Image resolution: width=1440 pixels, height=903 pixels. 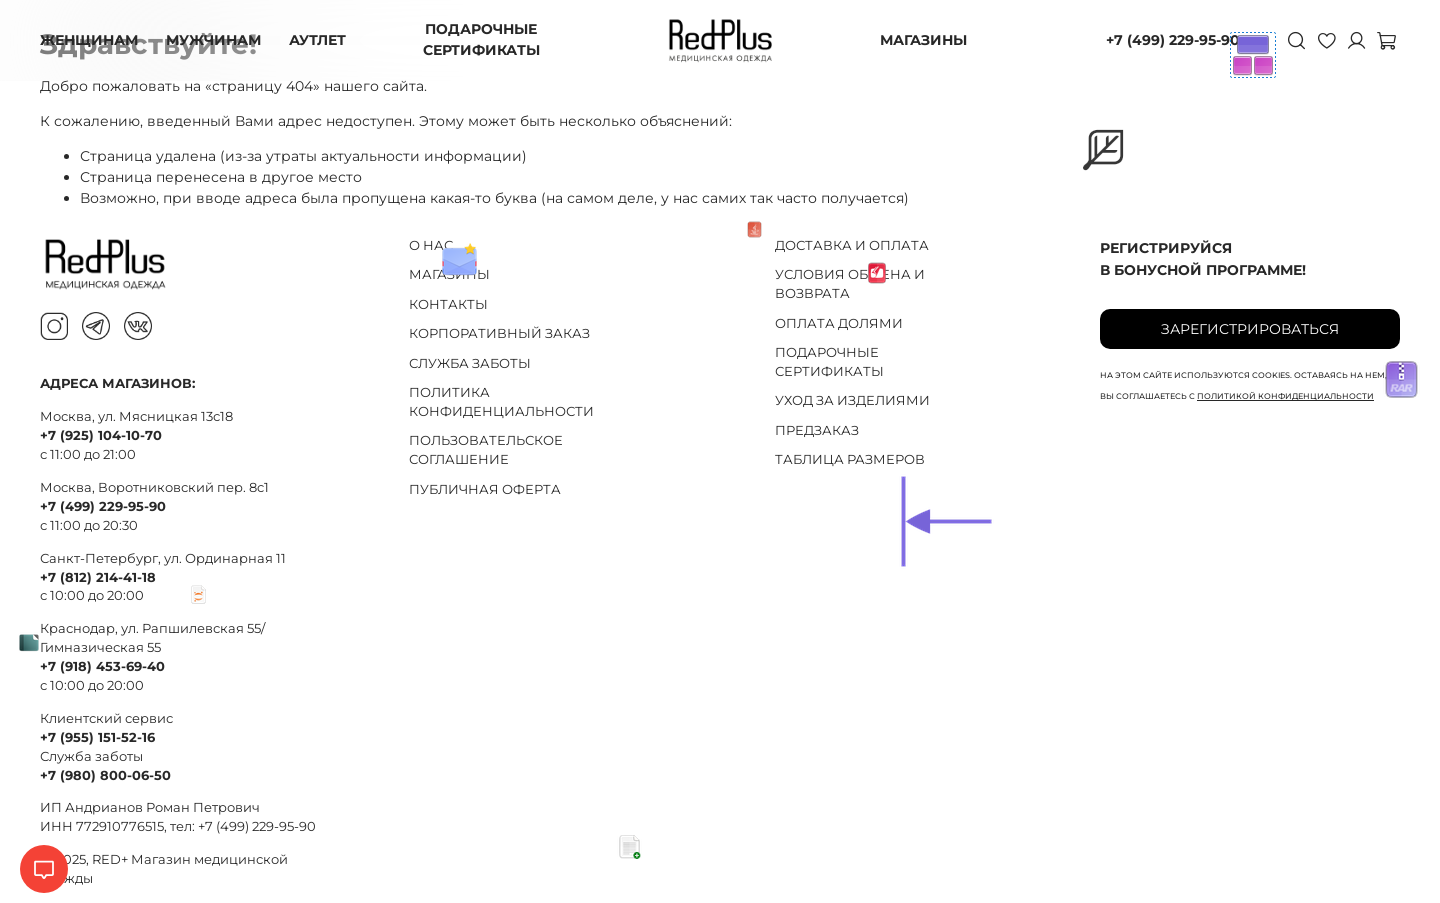 I want to click on indicates a RAR compressed archive file, so click(x=1401, y=379).